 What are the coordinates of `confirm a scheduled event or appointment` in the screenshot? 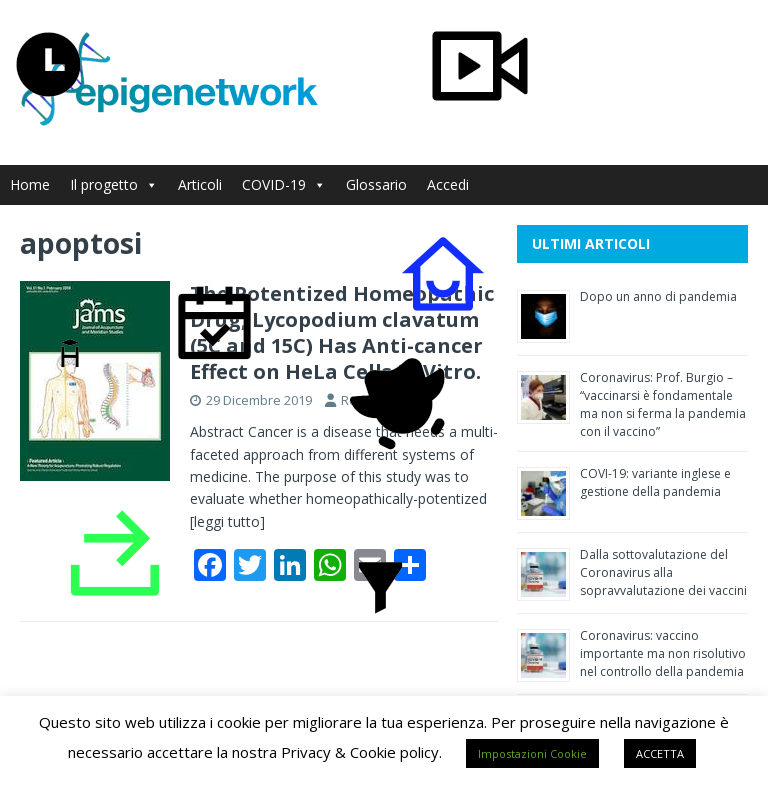 It's located at (214, 326).